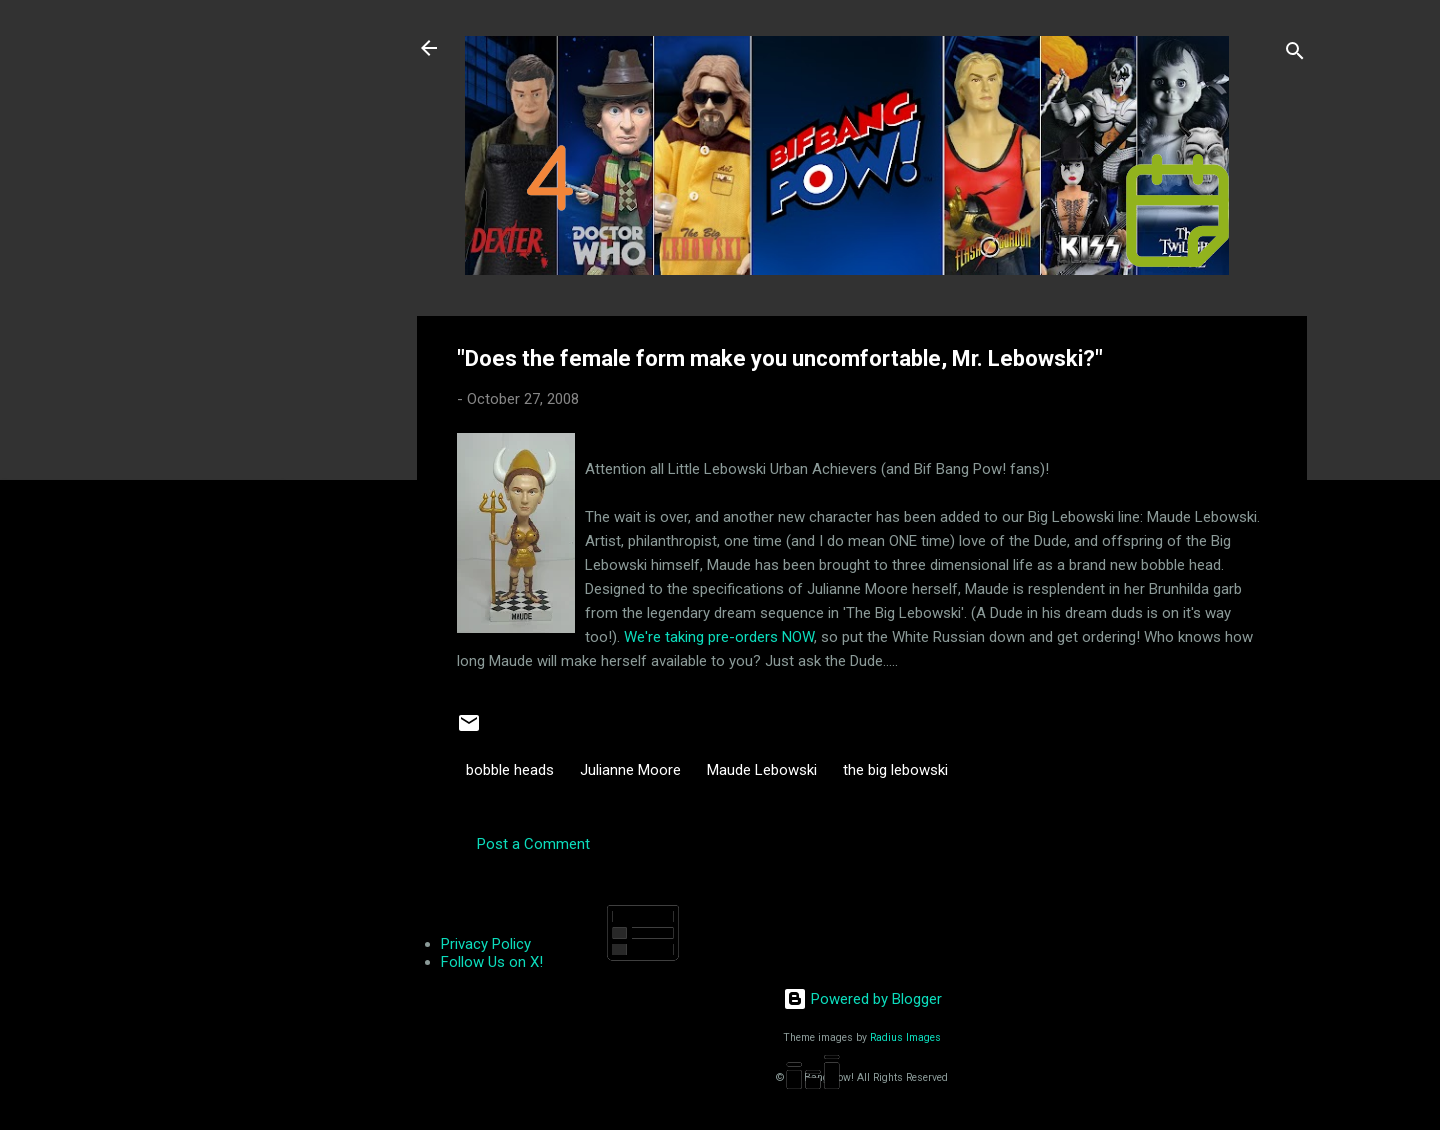  Describe the element at coordinates (1177, 210) in the screenshot. I see `view calendar with a note or reminder` at that location.